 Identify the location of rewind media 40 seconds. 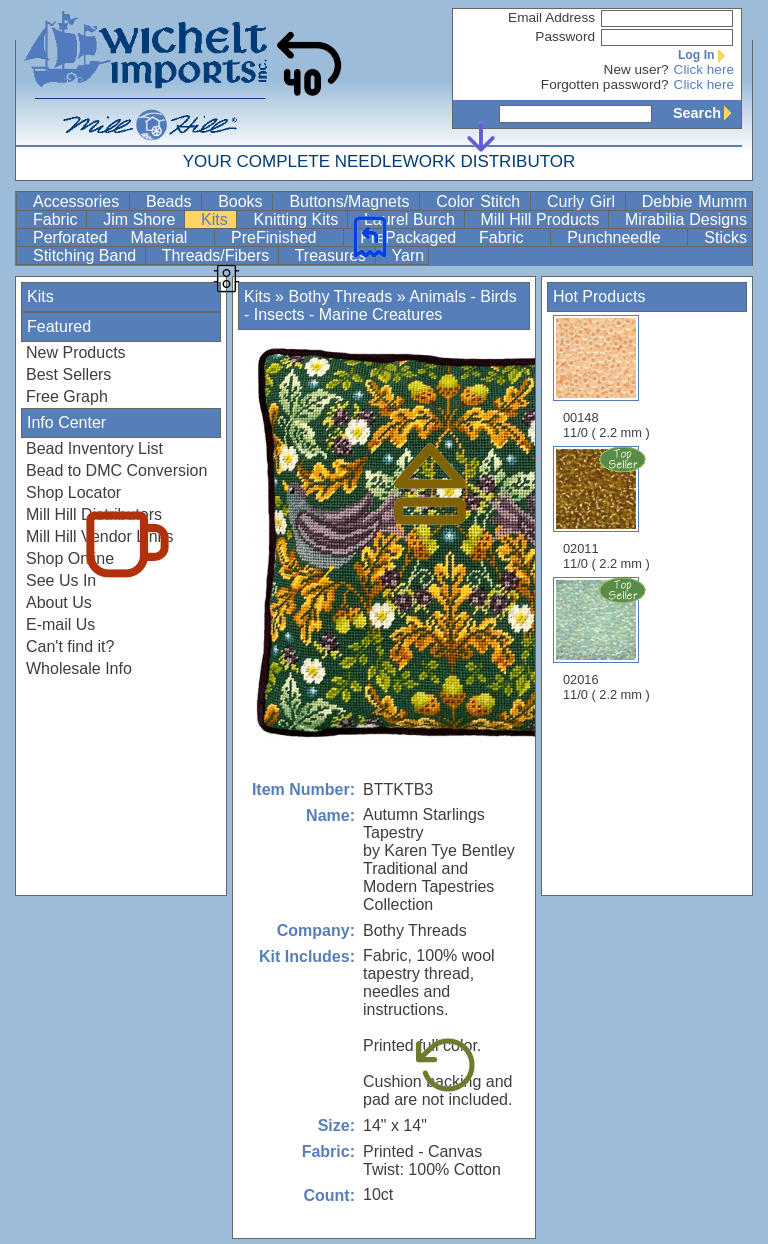
(307, 65).